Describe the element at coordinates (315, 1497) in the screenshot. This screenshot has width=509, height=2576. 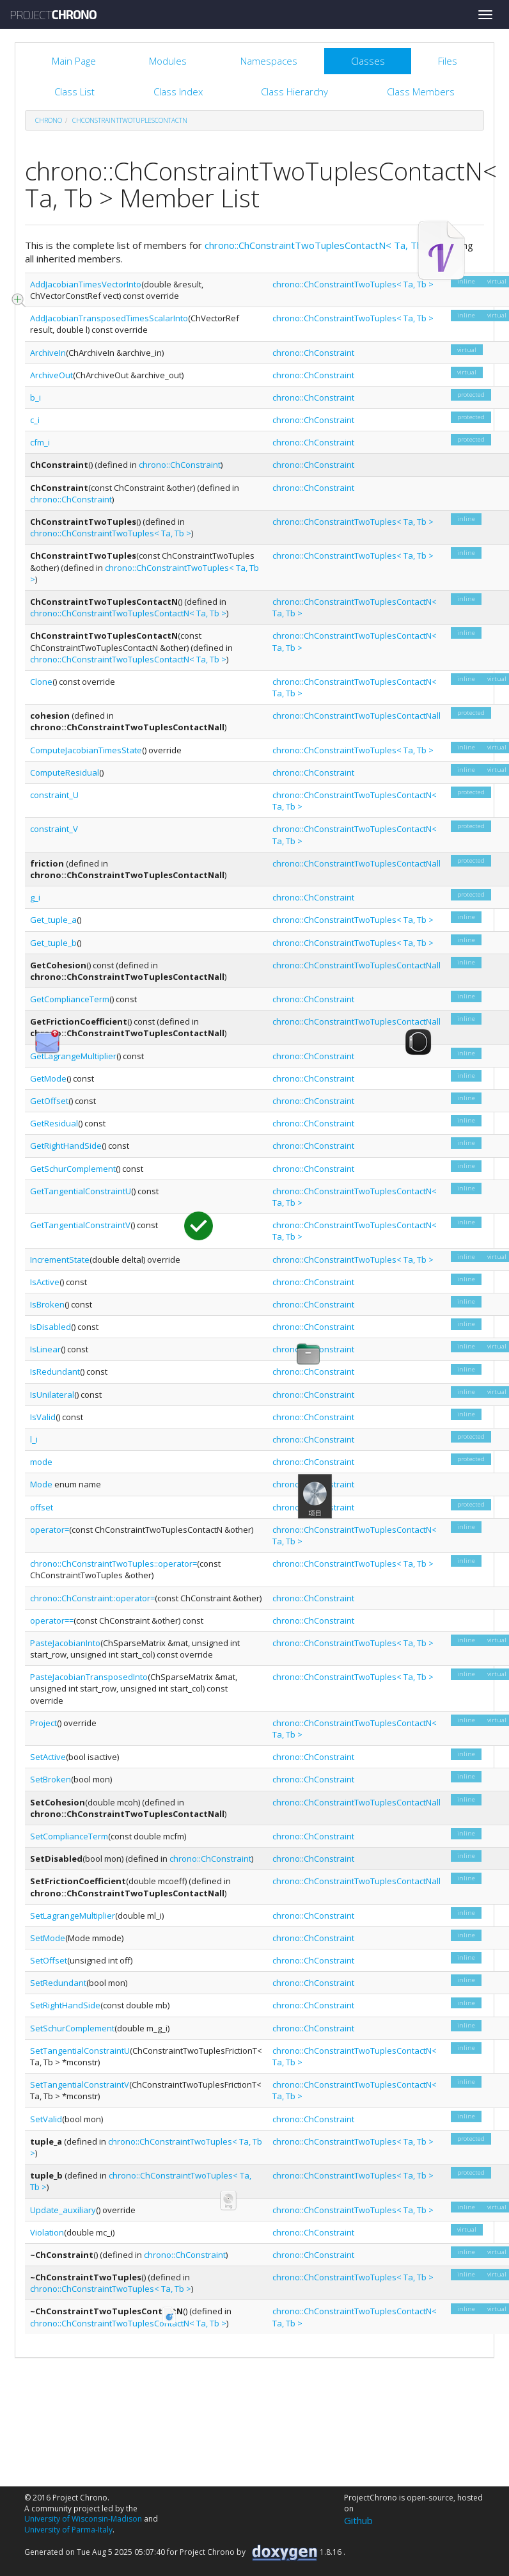
I see `open a Logic Pro project file` at that location.